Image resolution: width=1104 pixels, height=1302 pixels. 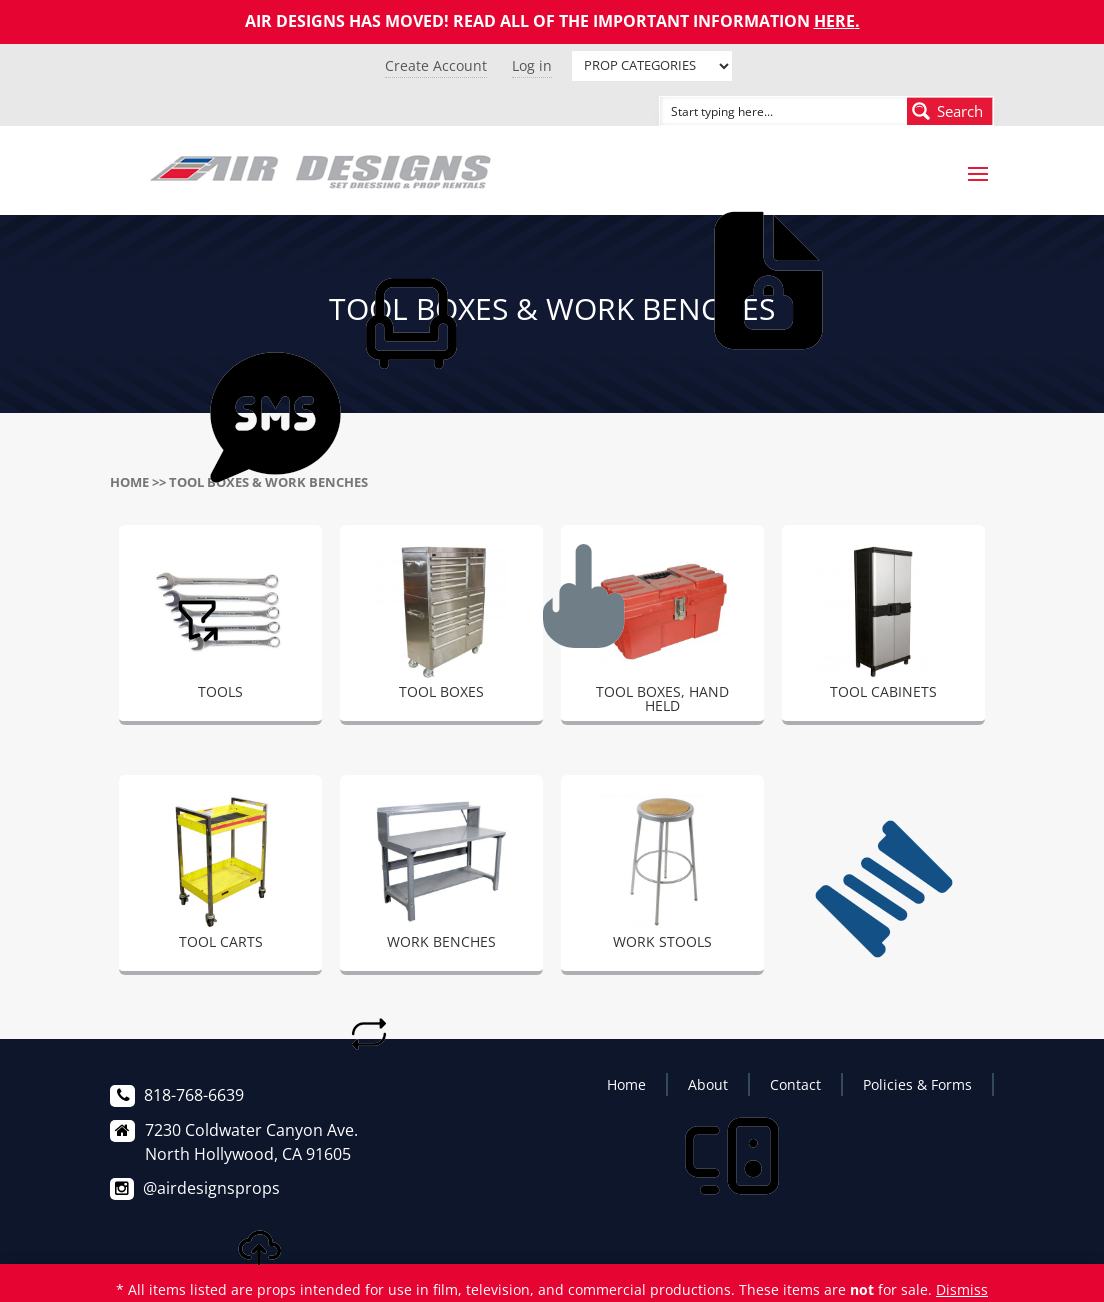 What do you see at coordinates (369, 1034) in the screenshot?
I see `enable repeat mode for media playback` at bounding box center [369, 1034].